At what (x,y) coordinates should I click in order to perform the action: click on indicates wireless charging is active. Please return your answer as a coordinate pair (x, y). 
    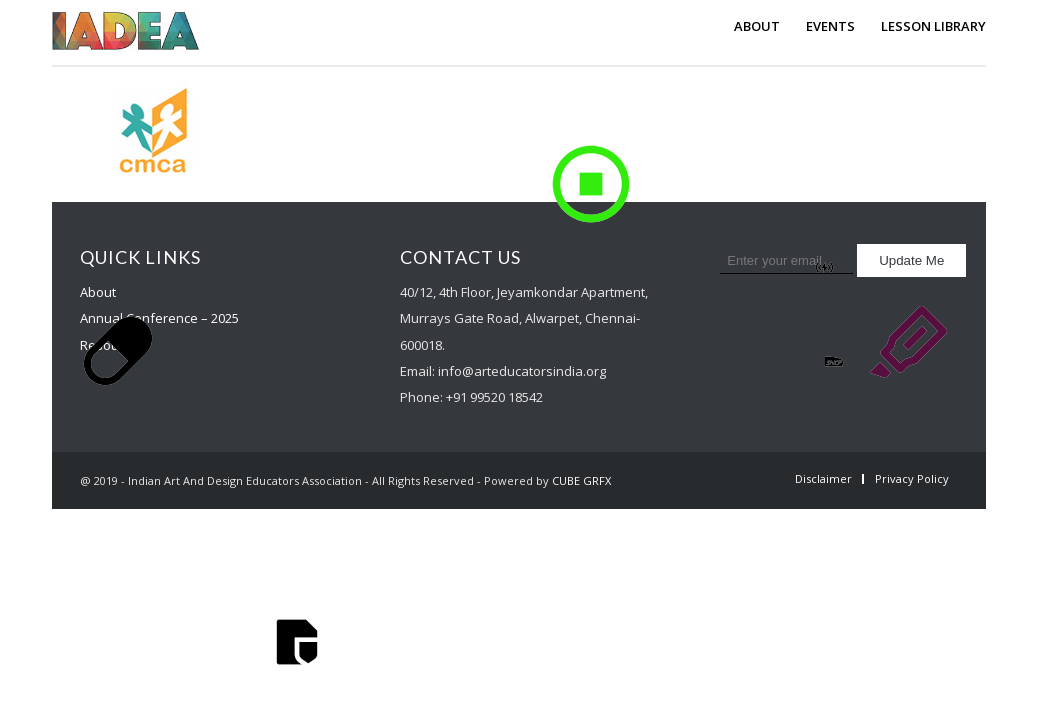
    Looking at the image, I should click on (824, 267).